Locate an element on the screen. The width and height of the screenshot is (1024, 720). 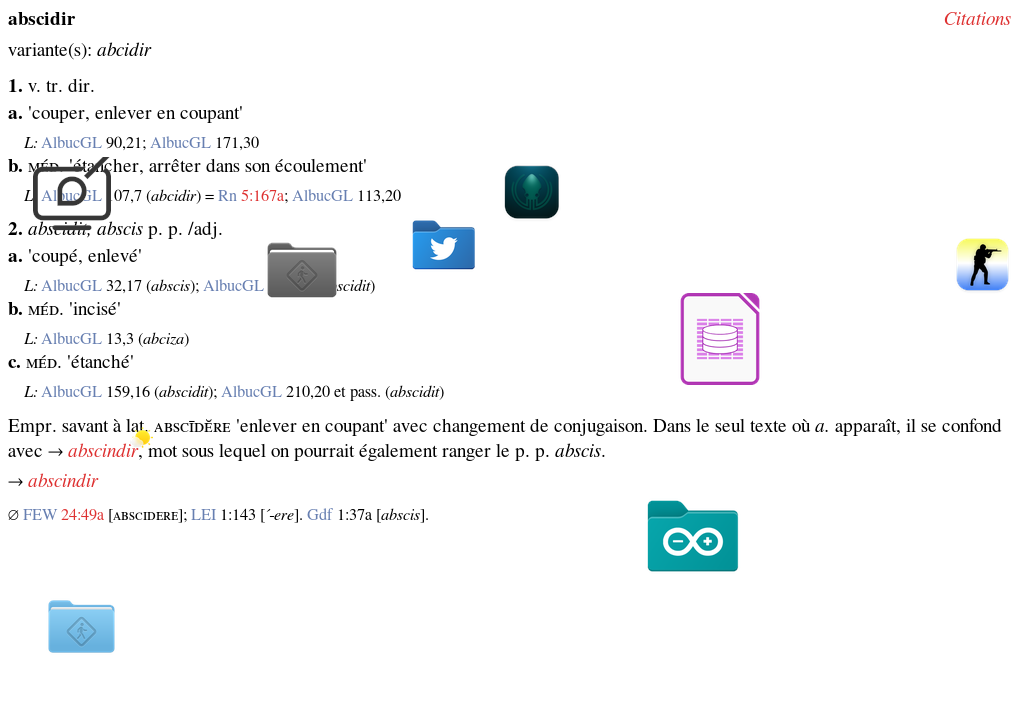
launch counter-strike is located at coordinates (982, 264).